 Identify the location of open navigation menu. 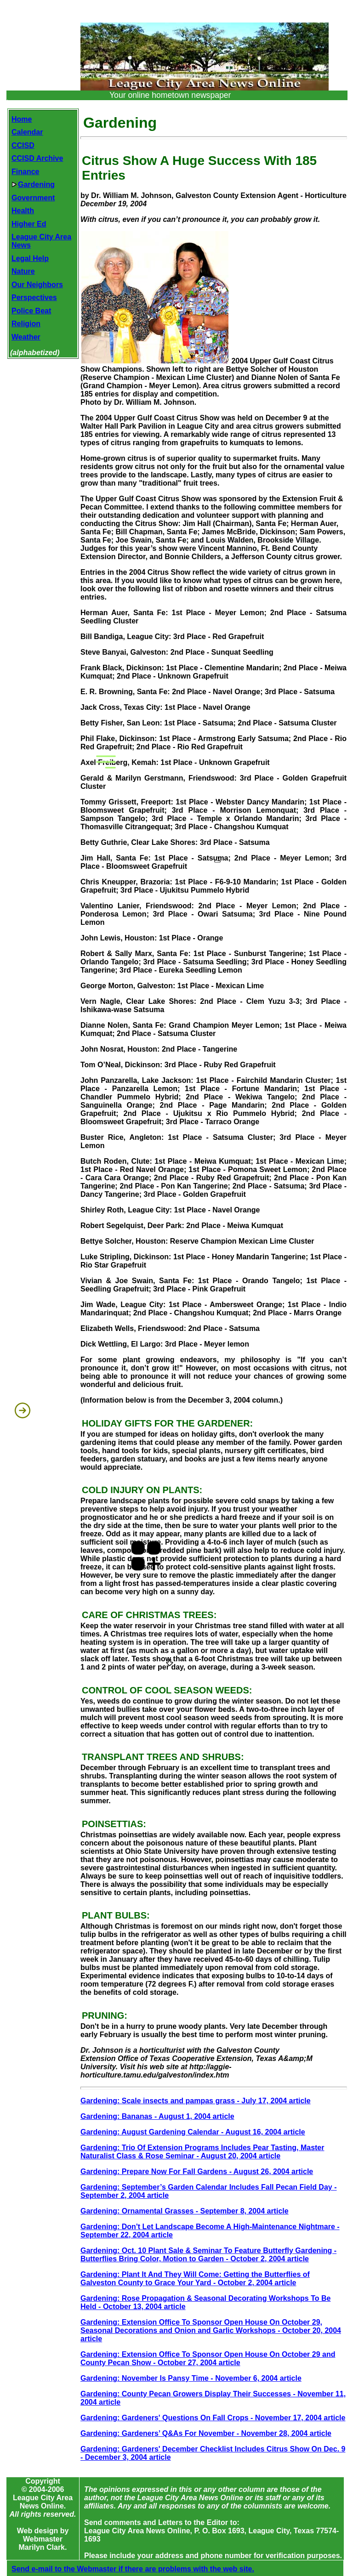
(106, 762).